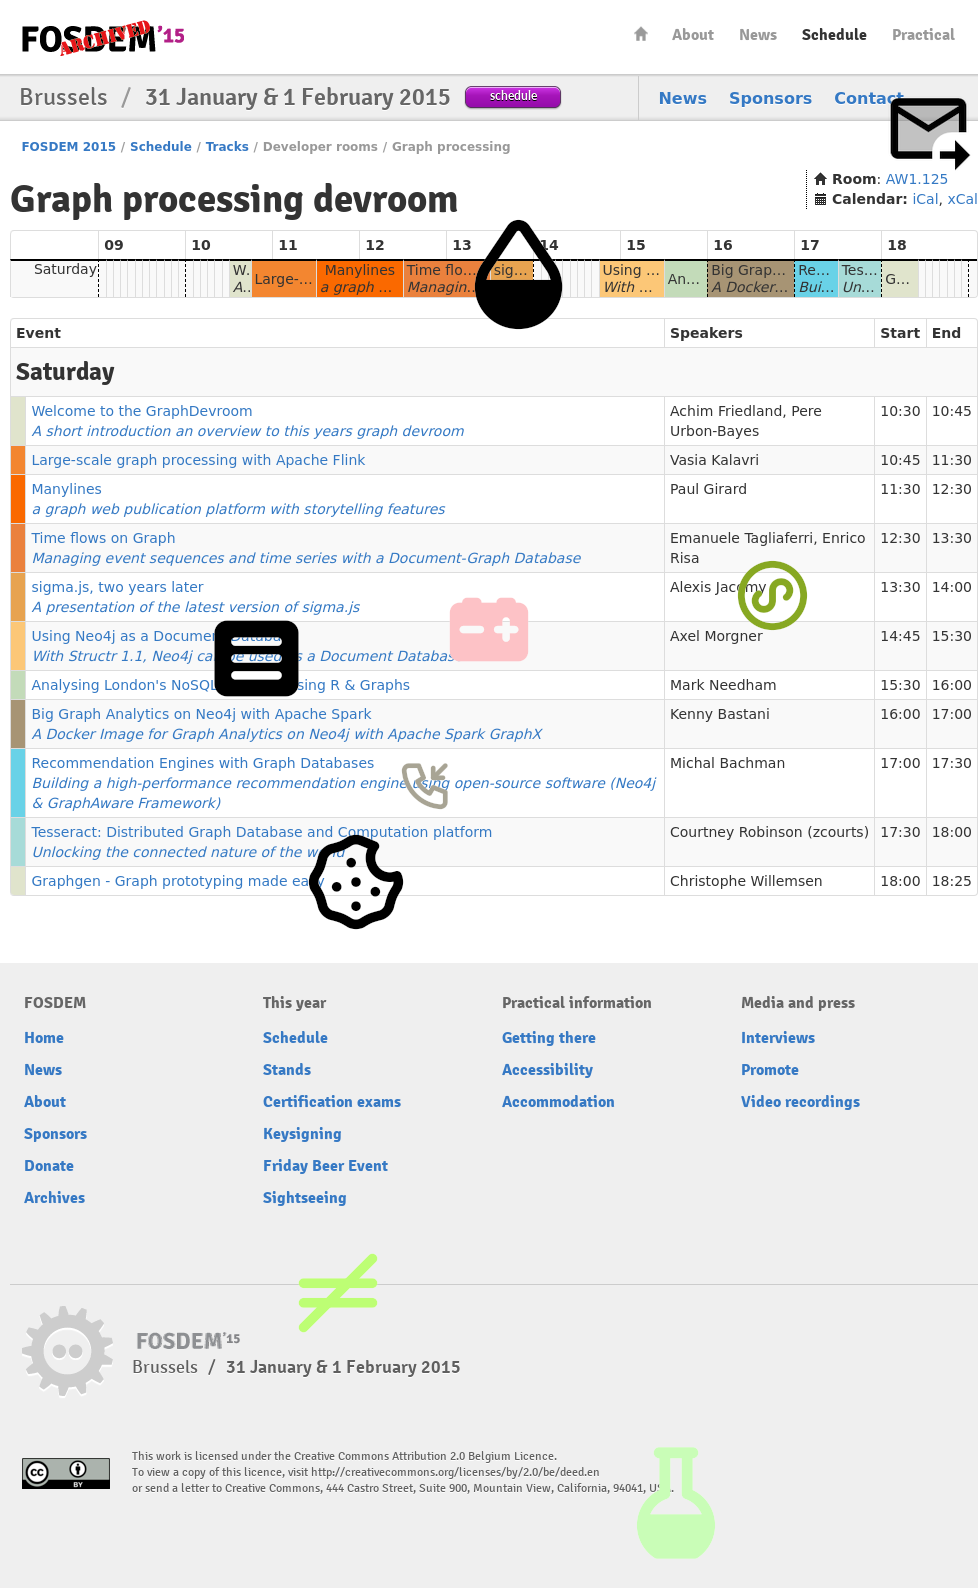  I want to click on forward an email to another recipient, so click(928, 128).